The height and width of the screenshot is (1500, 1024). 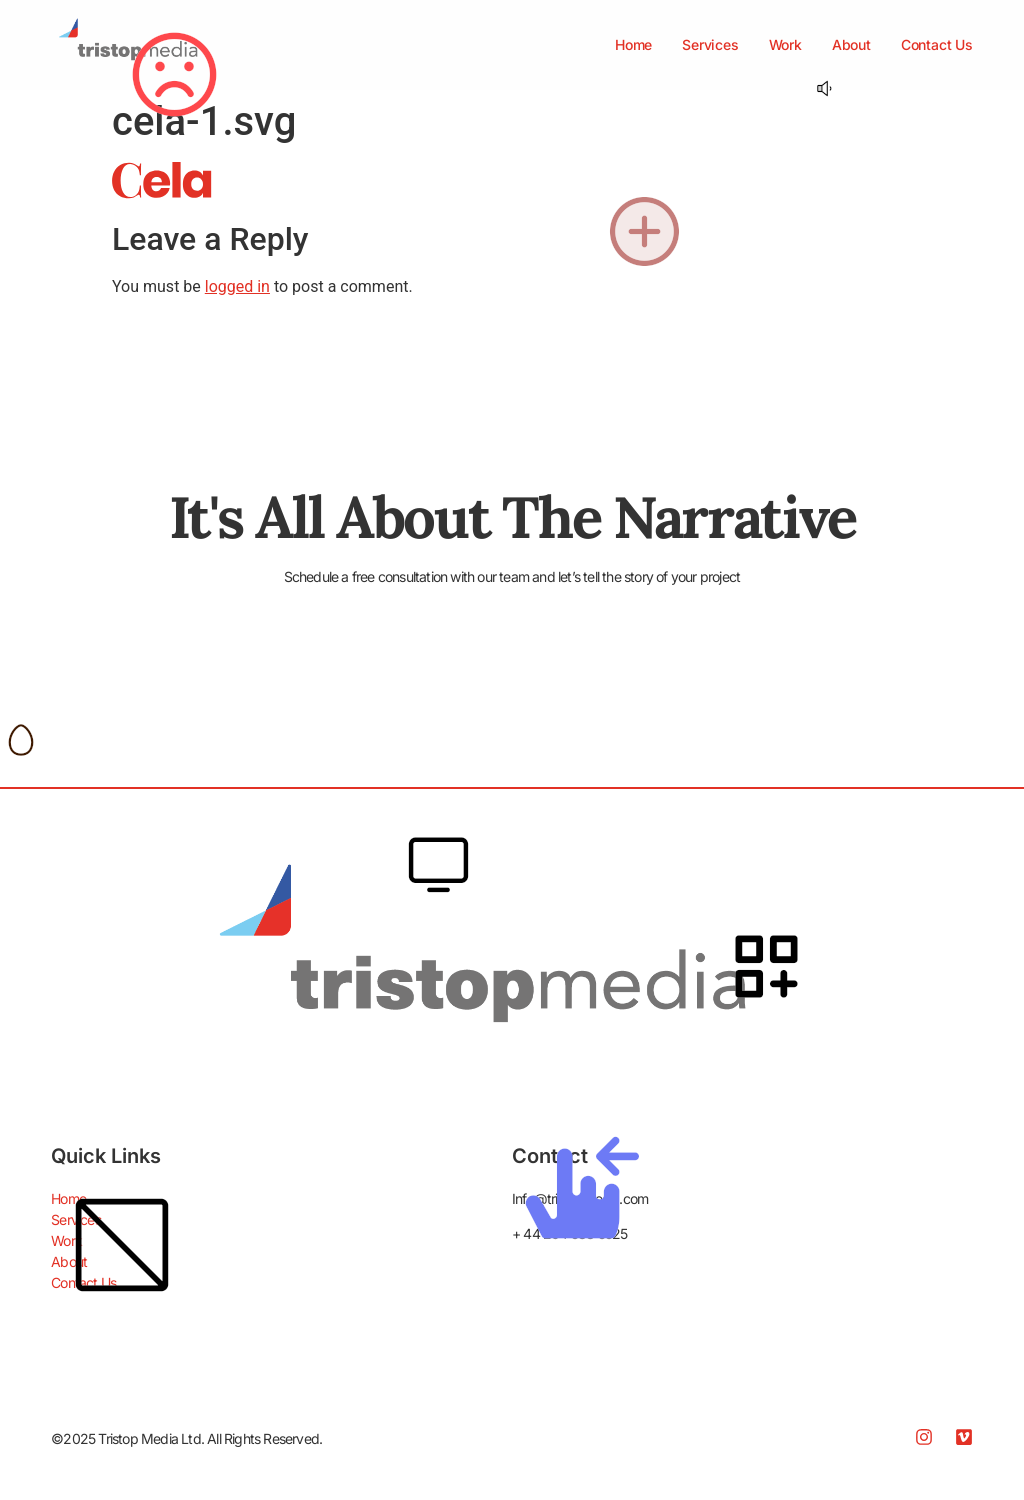 I want to click on add a new category, so click(x=766, y=966).